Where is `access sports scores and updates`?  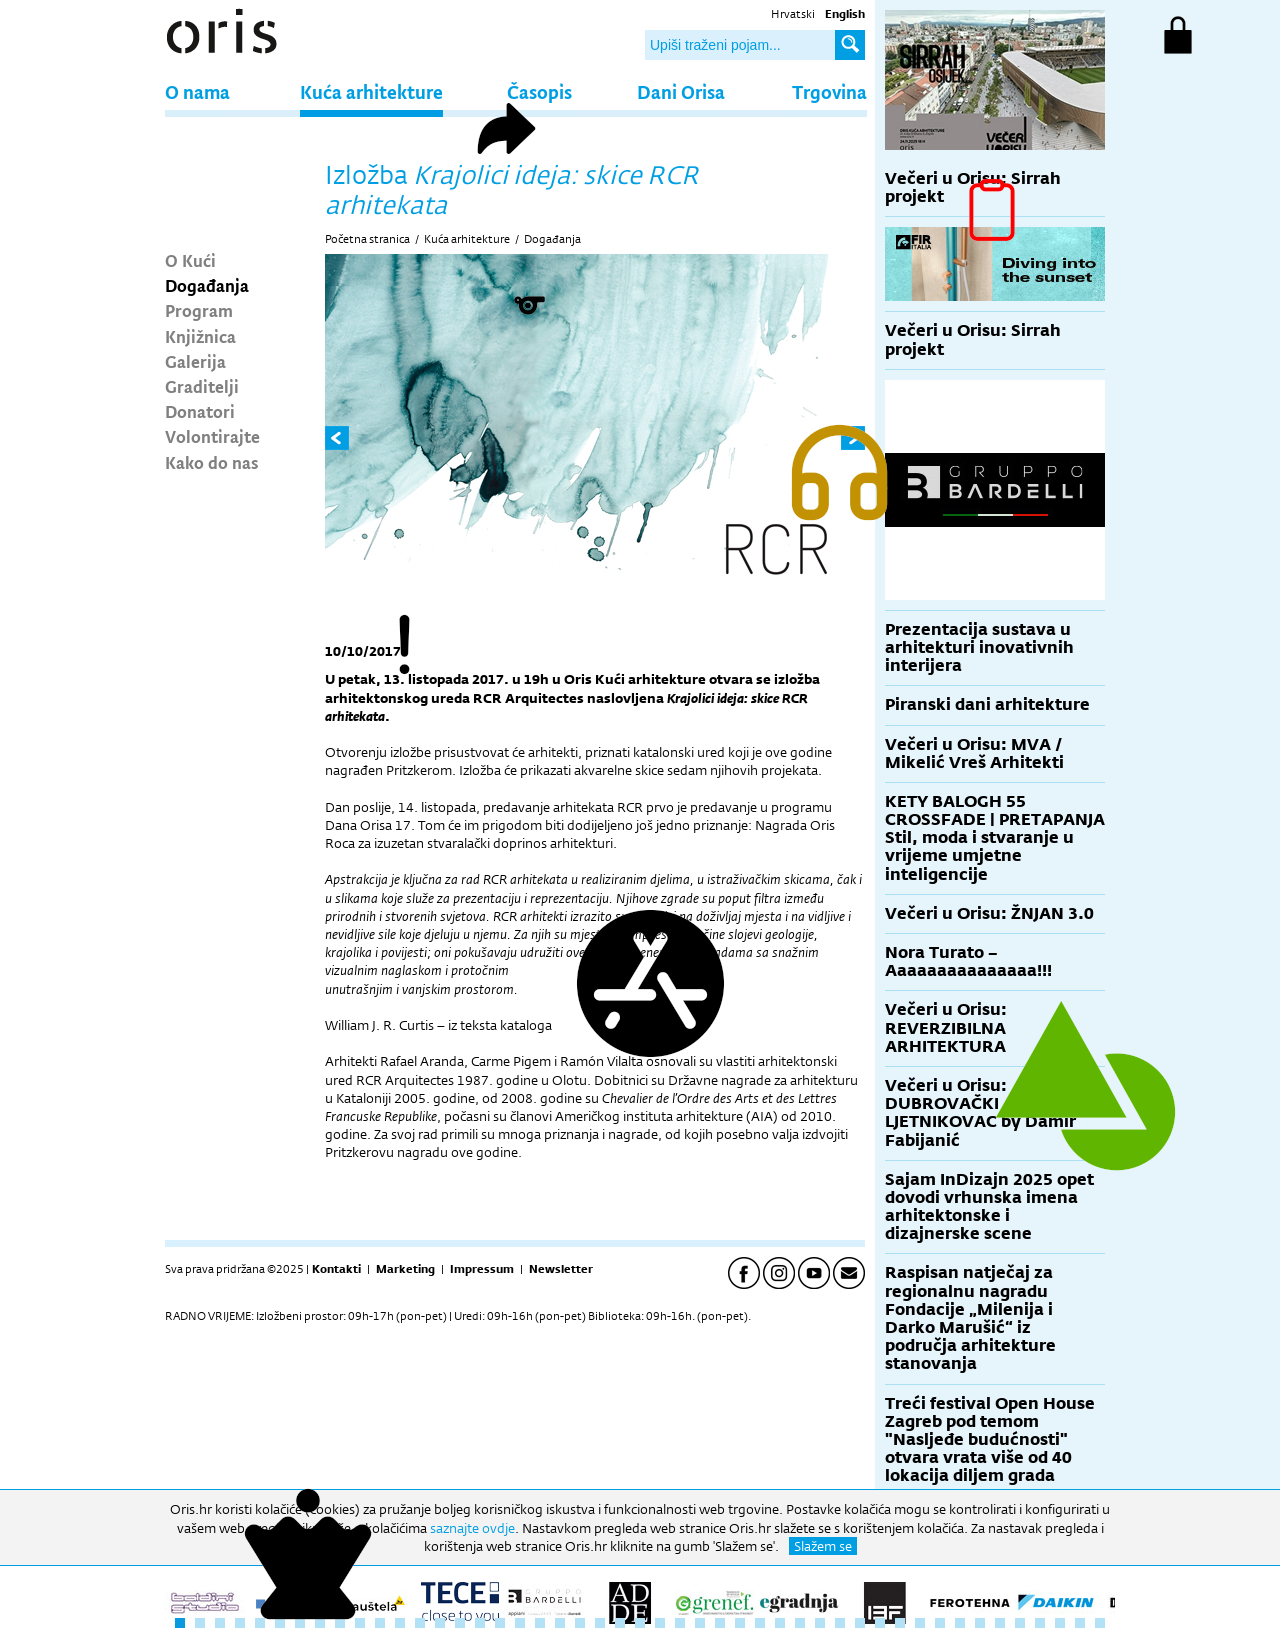 access sports scores and updates is located at coordinates (529, 305).